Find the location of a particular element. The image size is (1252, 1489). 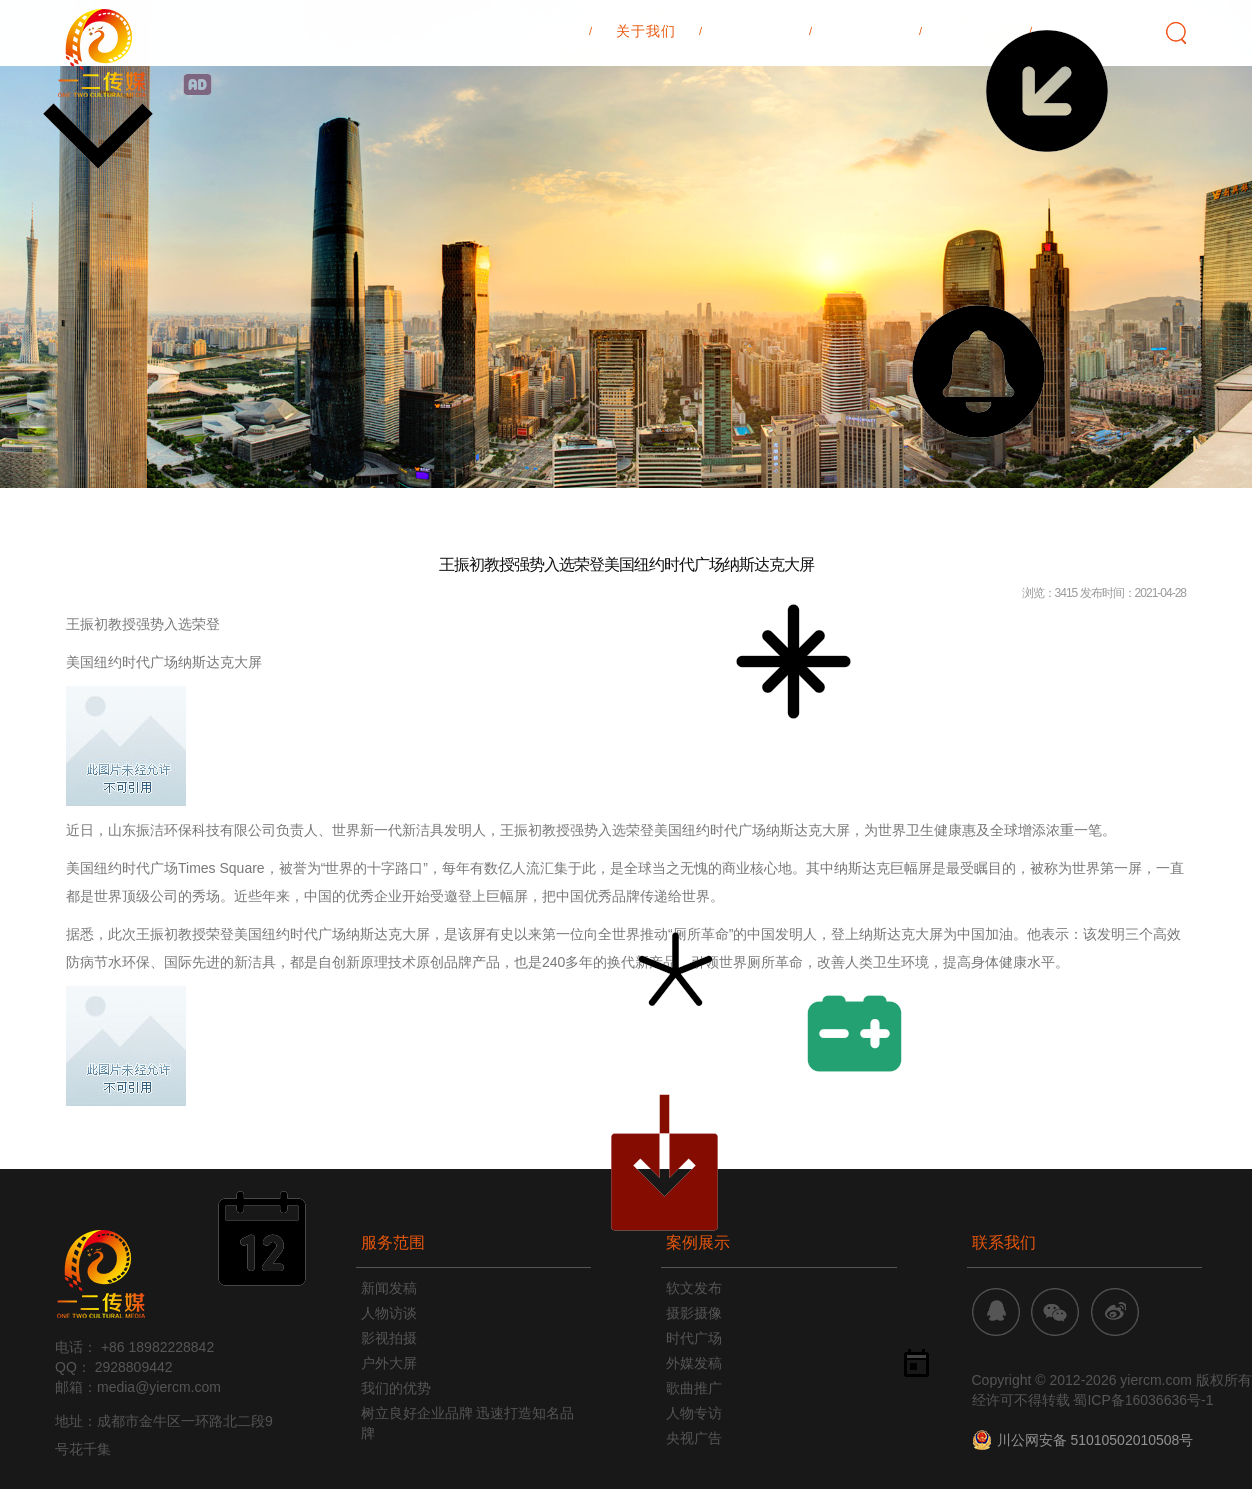

expand a dropdown menu or section is located at coordinates (98, 136).